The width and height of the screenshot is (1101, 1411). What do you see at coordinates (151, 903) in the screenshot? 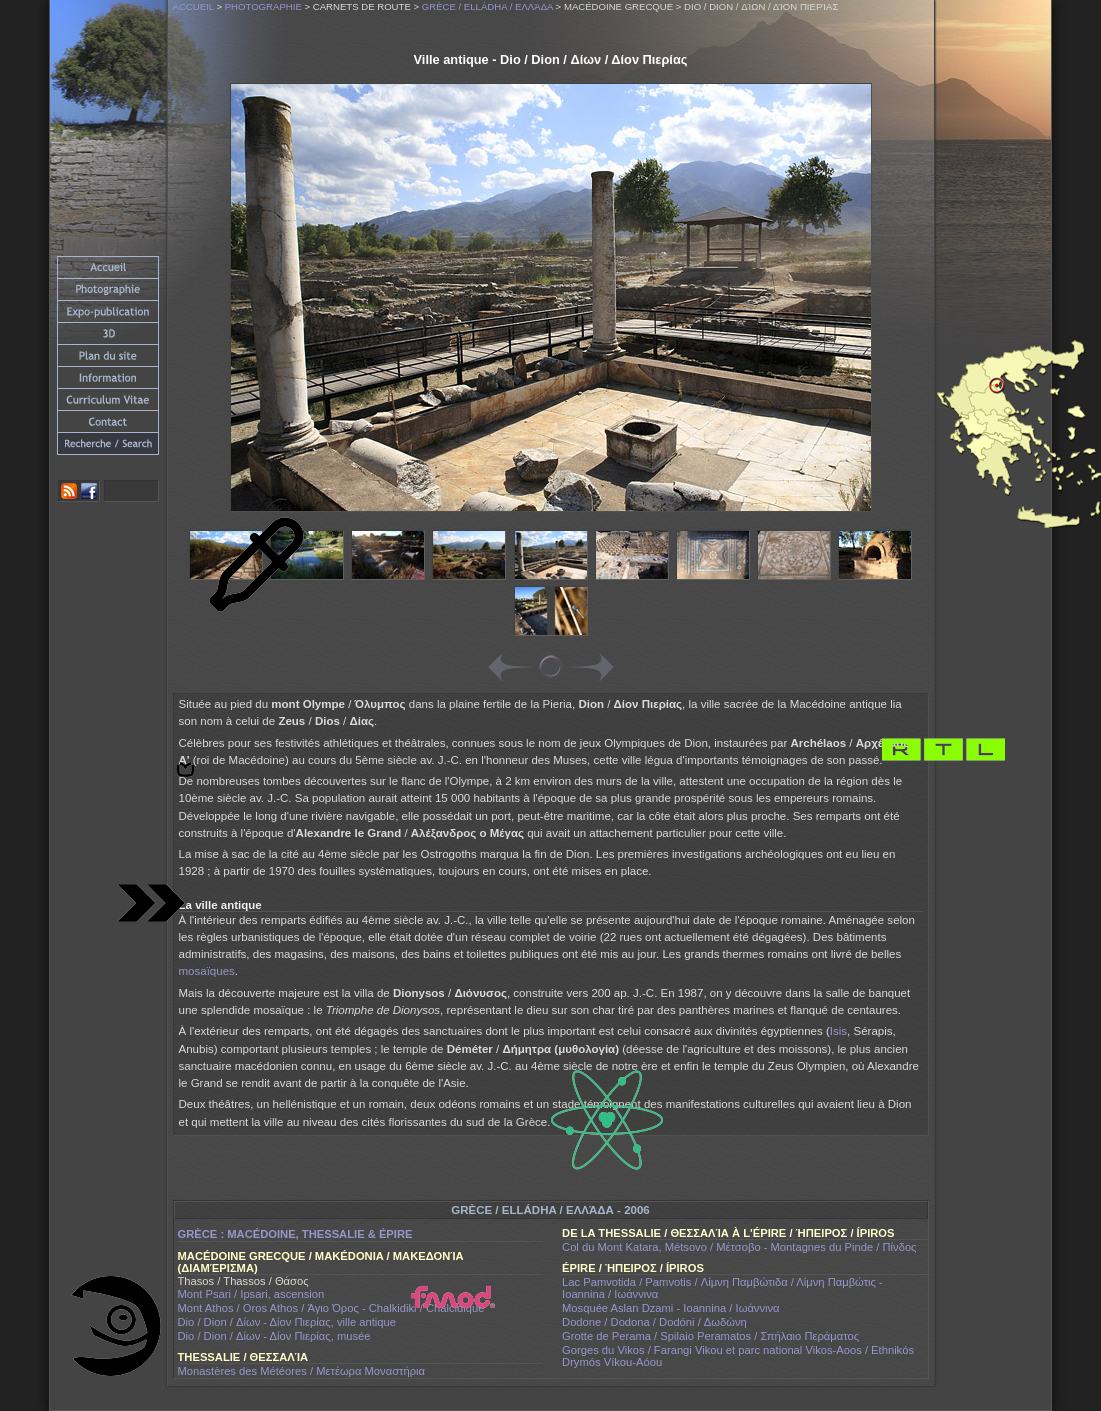
I see `inertia.js framework logo` at bounding box center [151, 903].